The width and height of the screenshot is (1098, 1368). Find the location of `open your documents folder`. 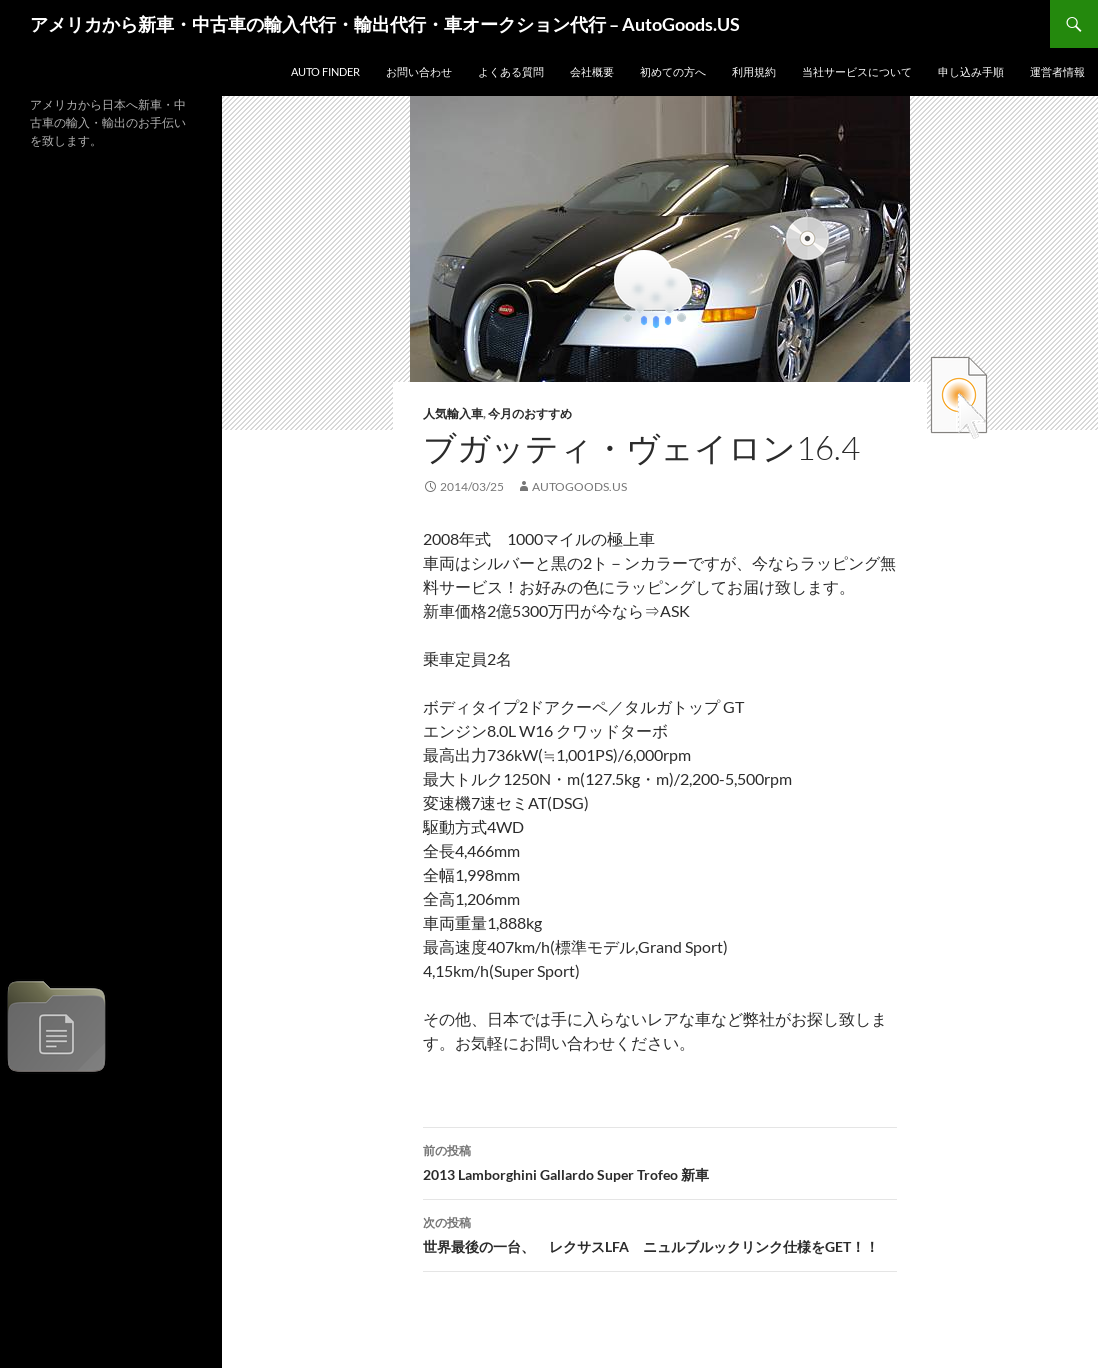

open your documents folder is located at coordinates (56, 1026).